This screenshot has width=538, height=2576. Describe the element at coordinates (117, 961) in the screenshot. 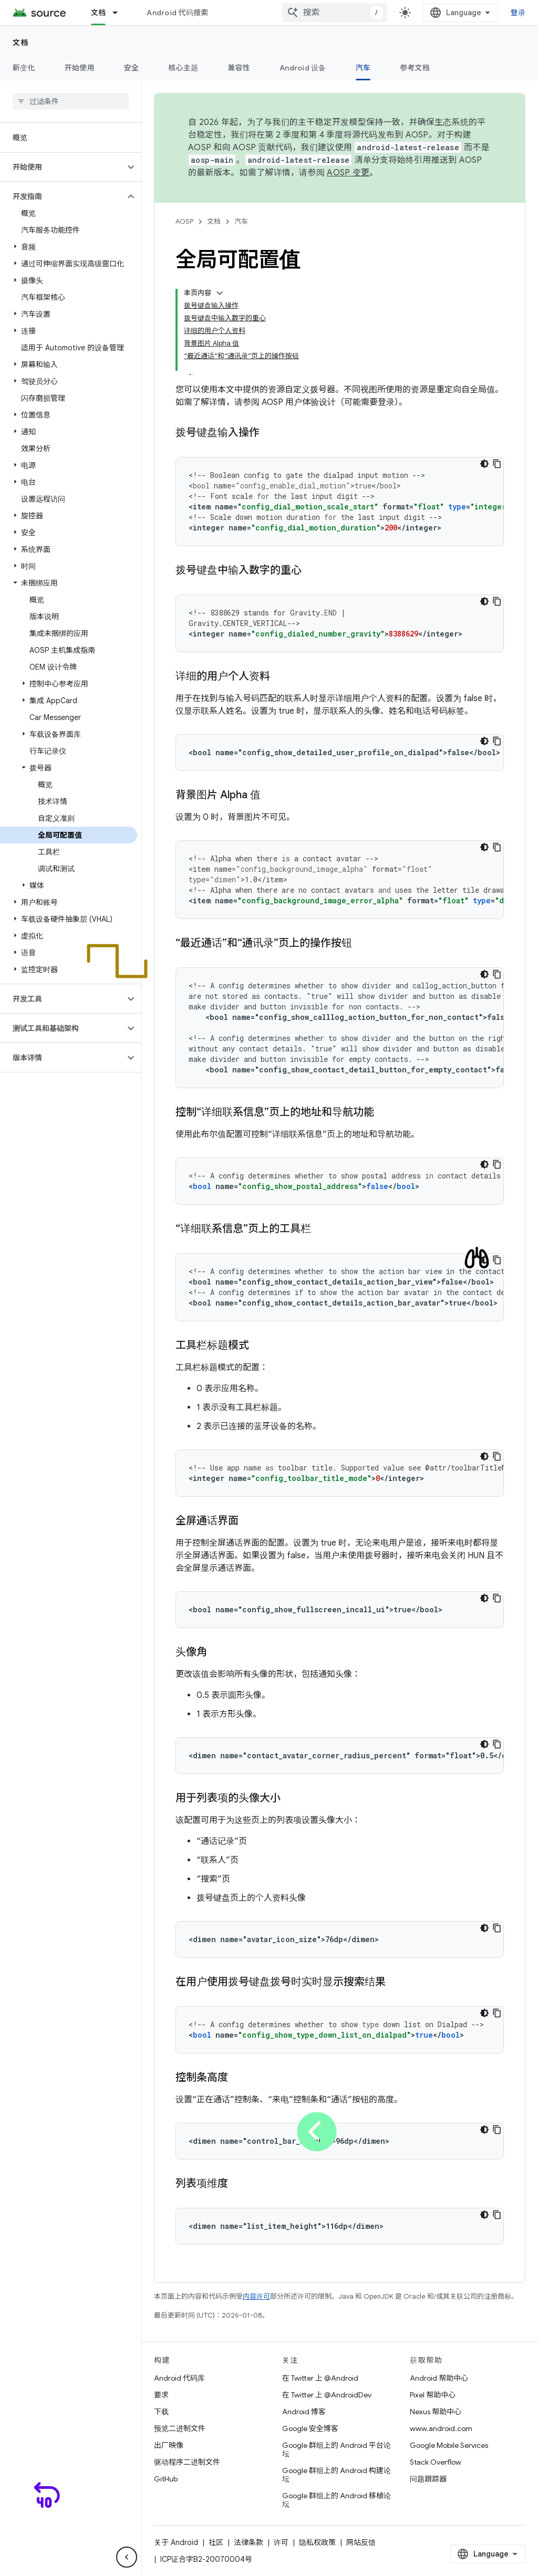

I see `toggle square wave audio signal` at that location.